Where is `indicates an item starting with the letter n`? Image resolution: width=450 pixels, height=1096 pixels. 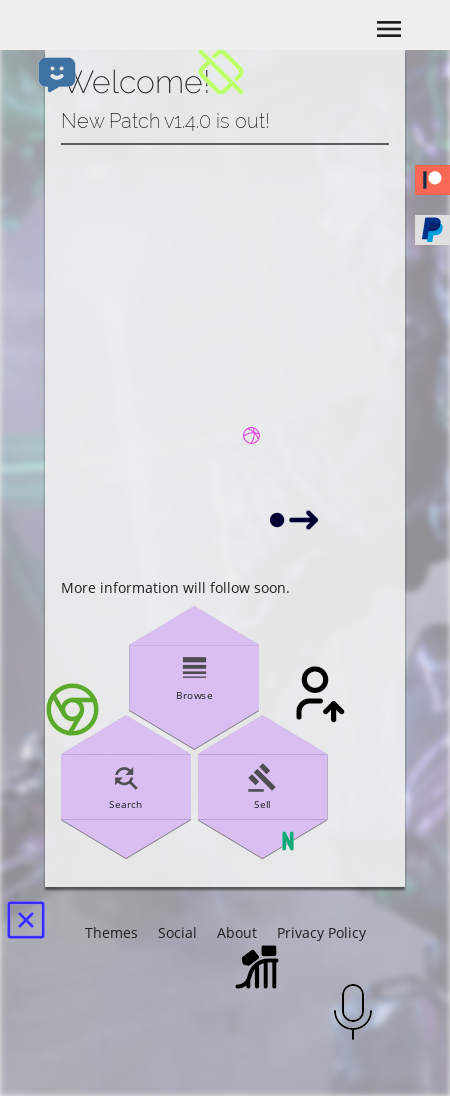
indicates an item starting with the letter n is located at coordinates (288, 841).